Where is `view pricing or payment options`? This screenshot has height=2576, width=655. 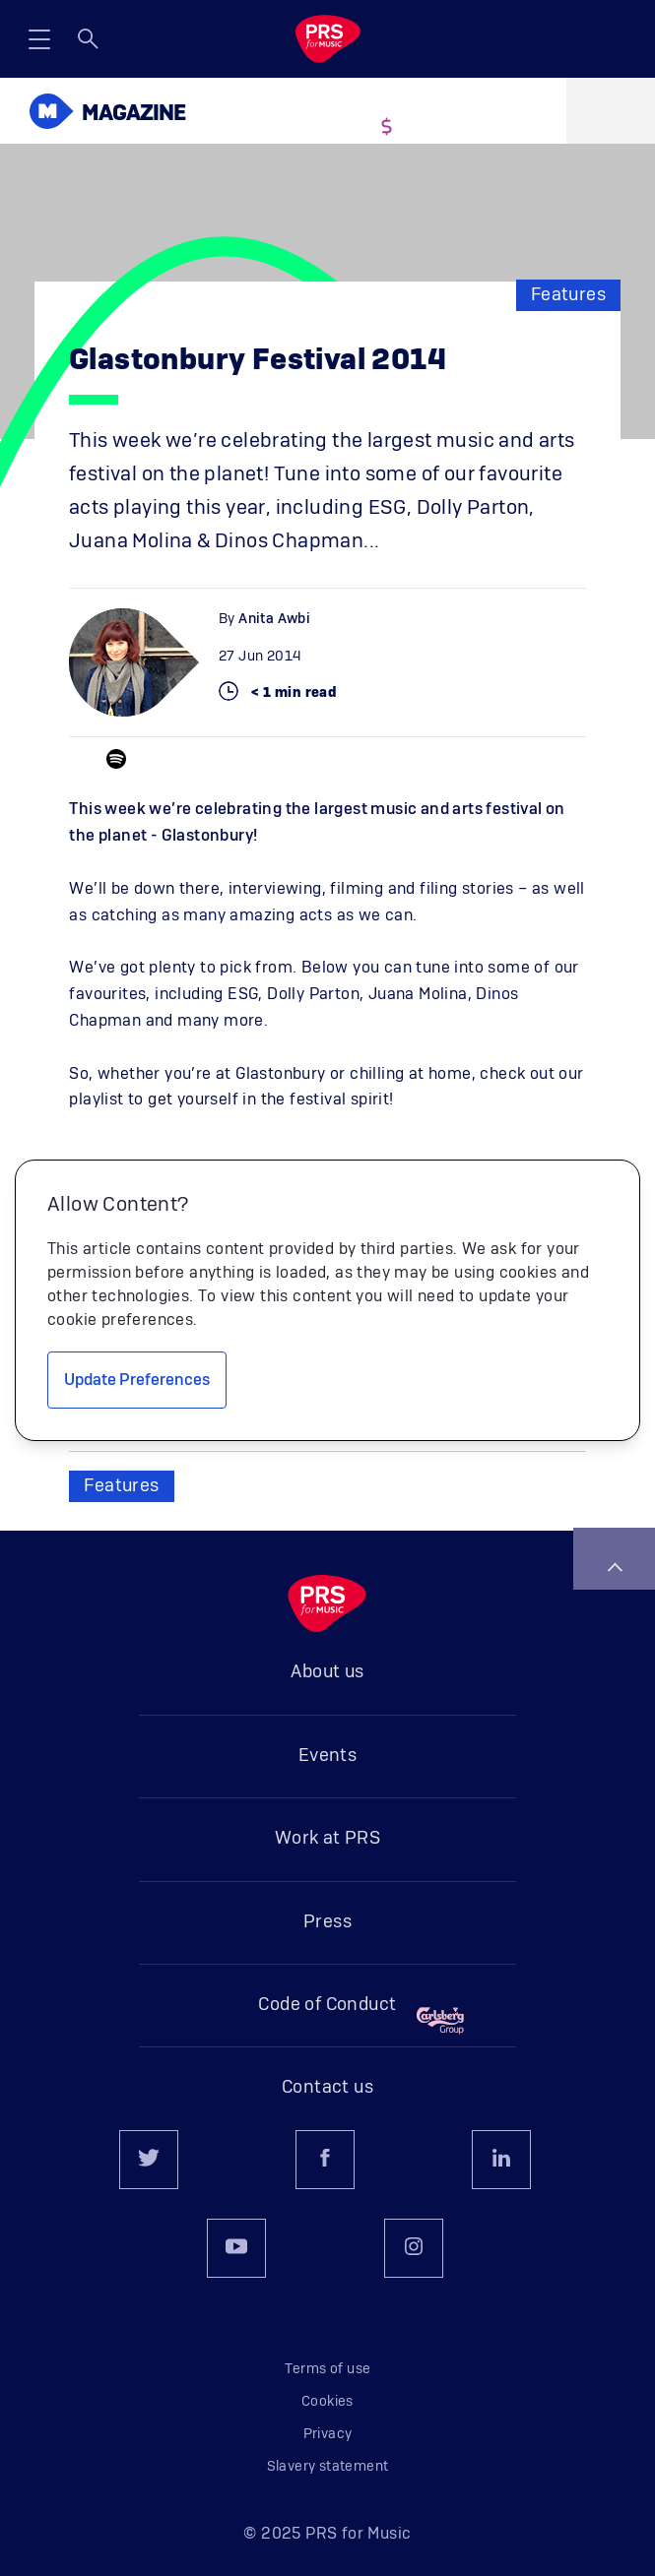
view pricing or payment options is located at coordinates (386, 126).